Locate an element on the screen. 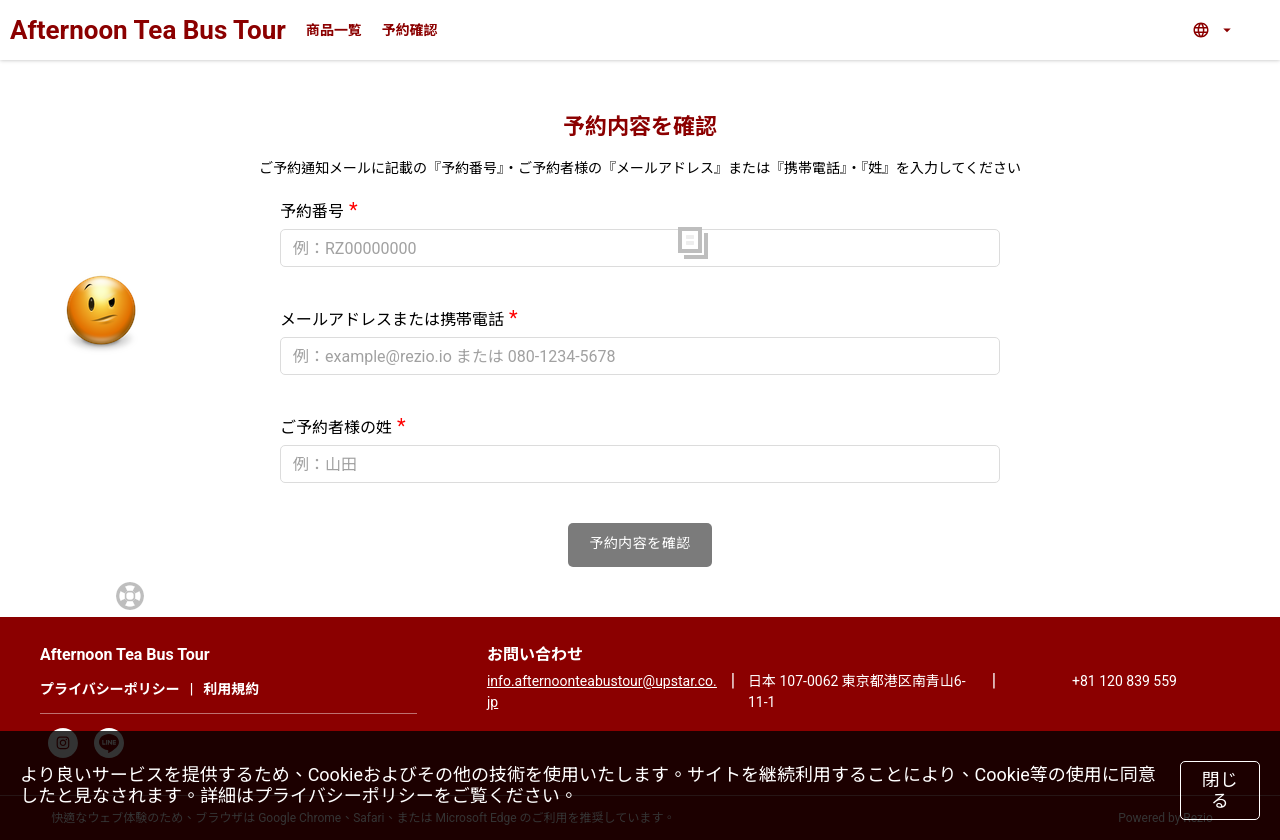 This screenshot has width=1280, height=840. express a smug or sarcastic reaction is located at coordinates (101, 313).